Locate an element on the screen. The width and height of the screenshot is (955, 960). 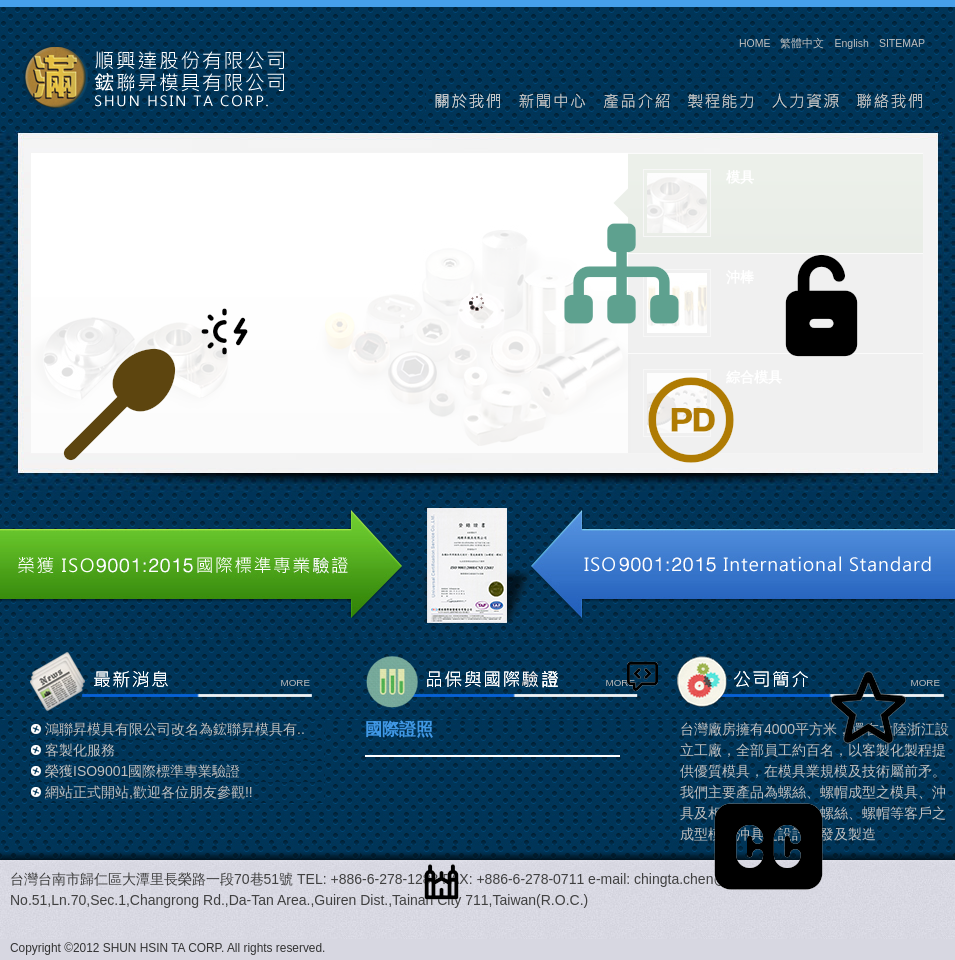
enable closed captions is located at coordinates (768, 846).